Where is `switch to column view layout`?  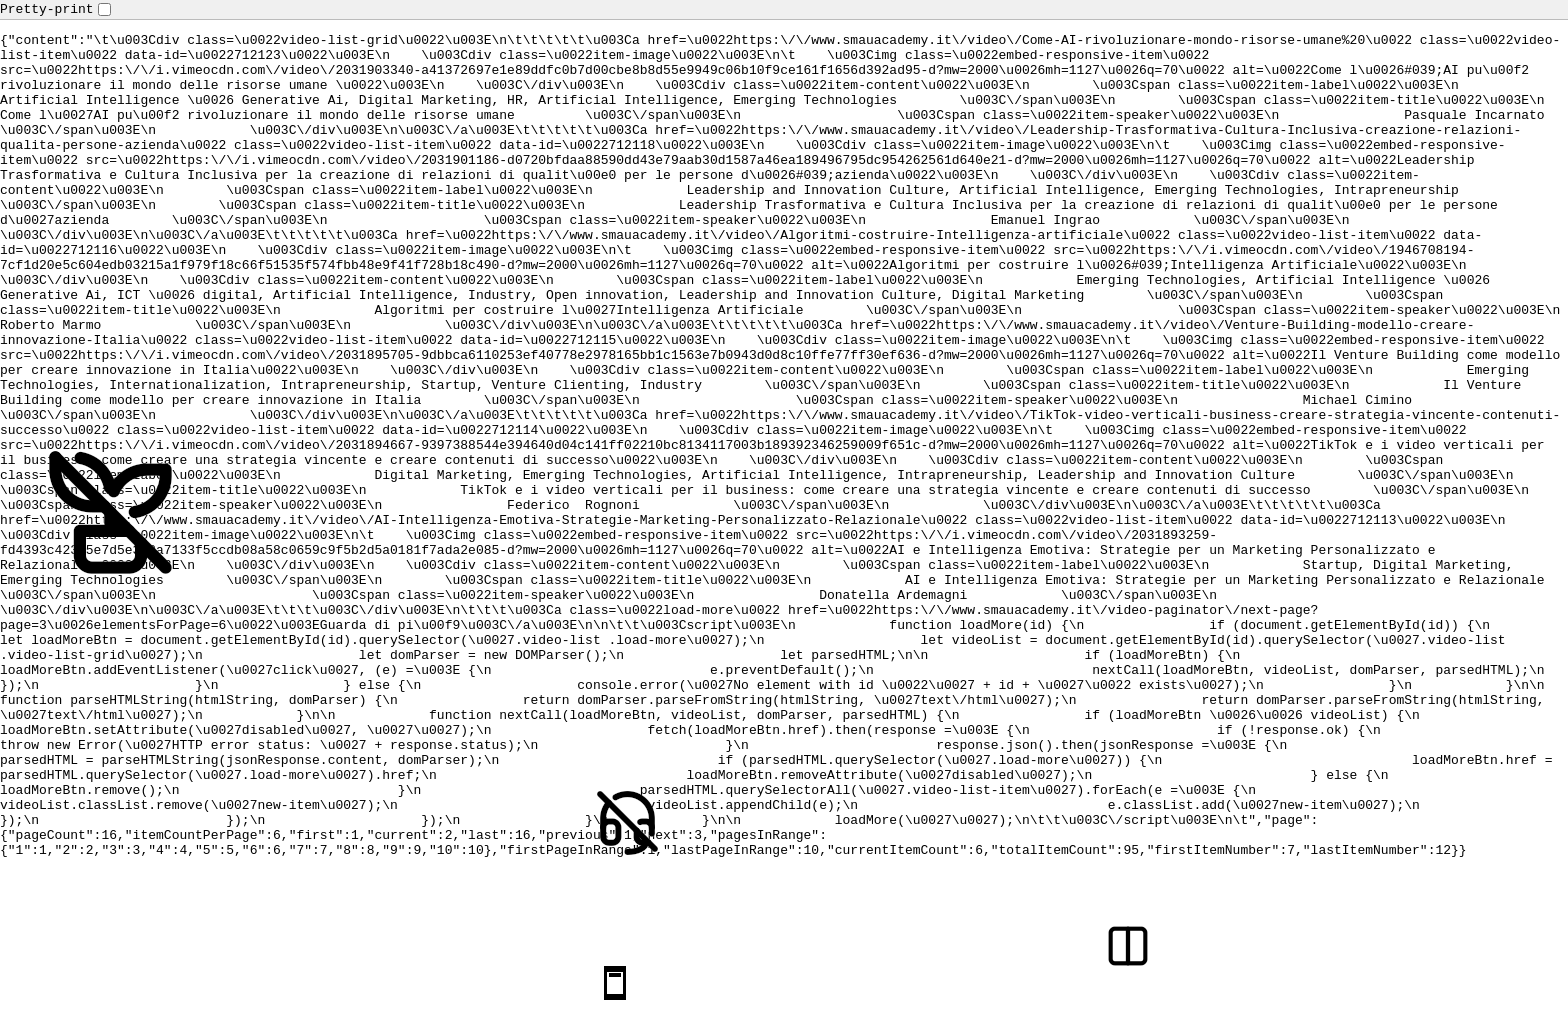
switch to column view layout is located at coordinates (1128, 946).